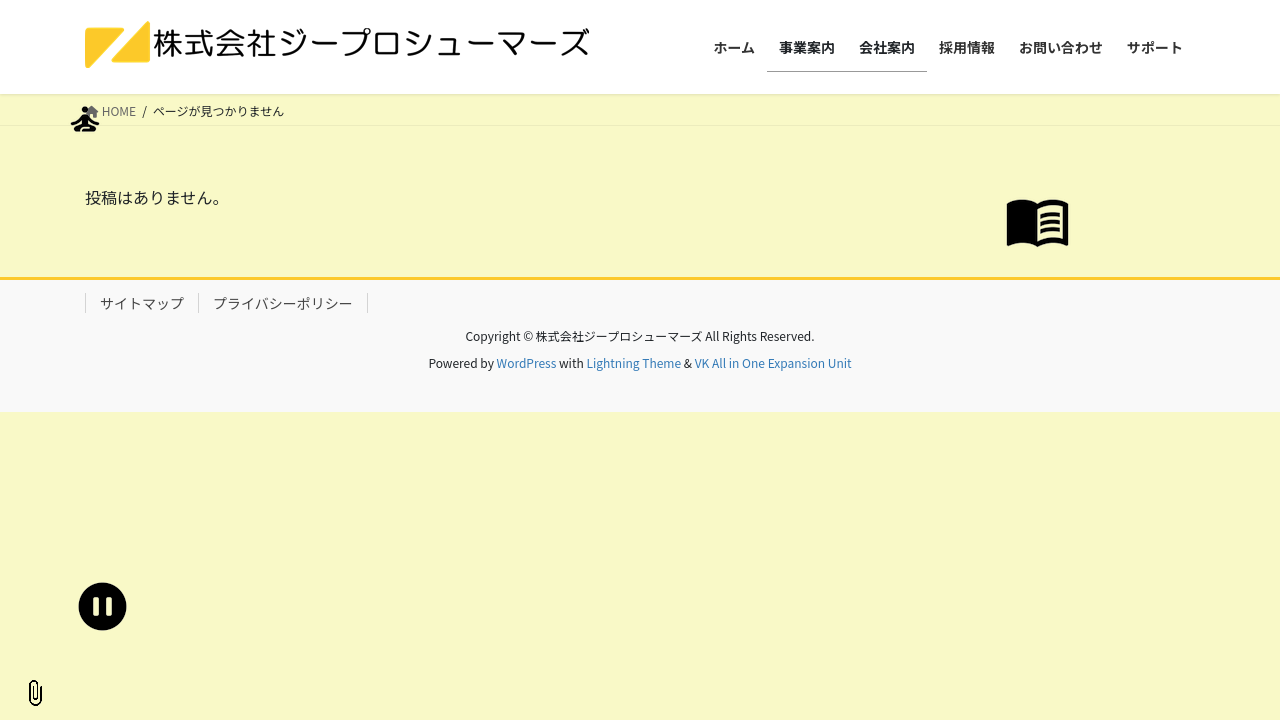  What do you see at coordinates (102, 606) in the screenshot?
I see `pause media playback` at bounding box center [102, 606].